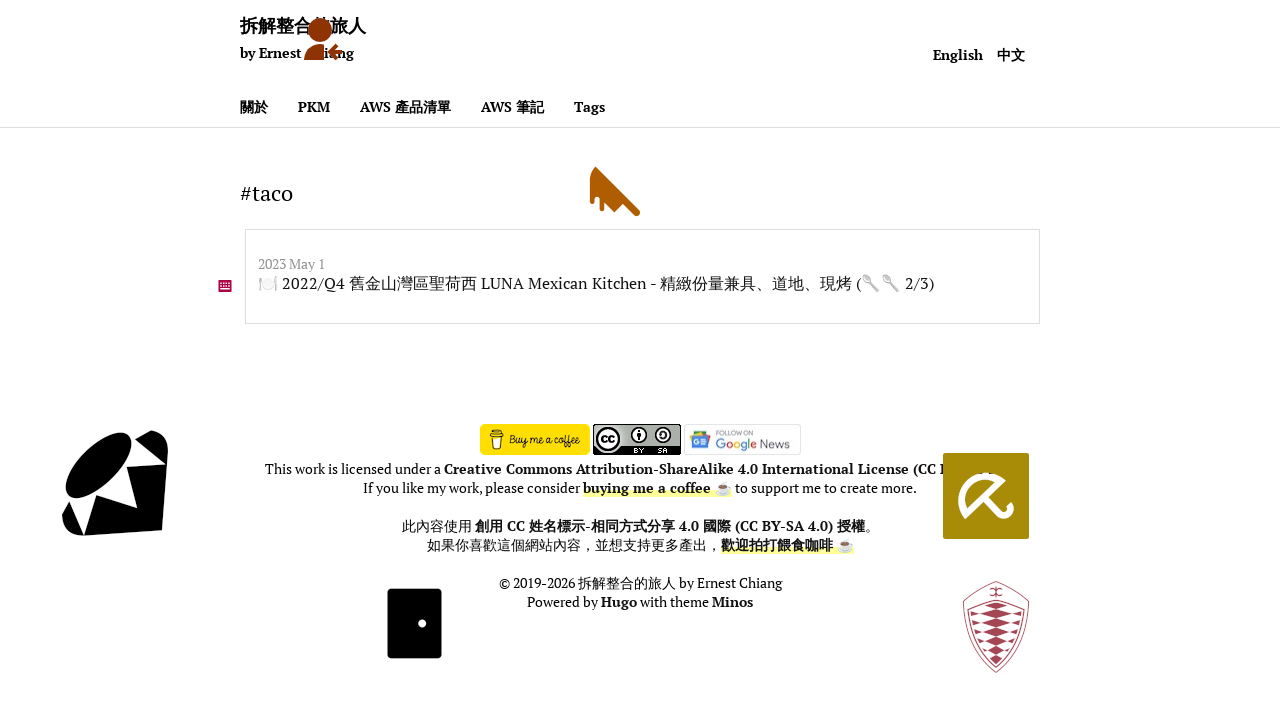 The height and width of the screenshot is (720, 1280). What do you see at coordinates (996, 627) in the screenshot?
I see `visit the Koenigsegg website or app` at bounding box center [996, 627].